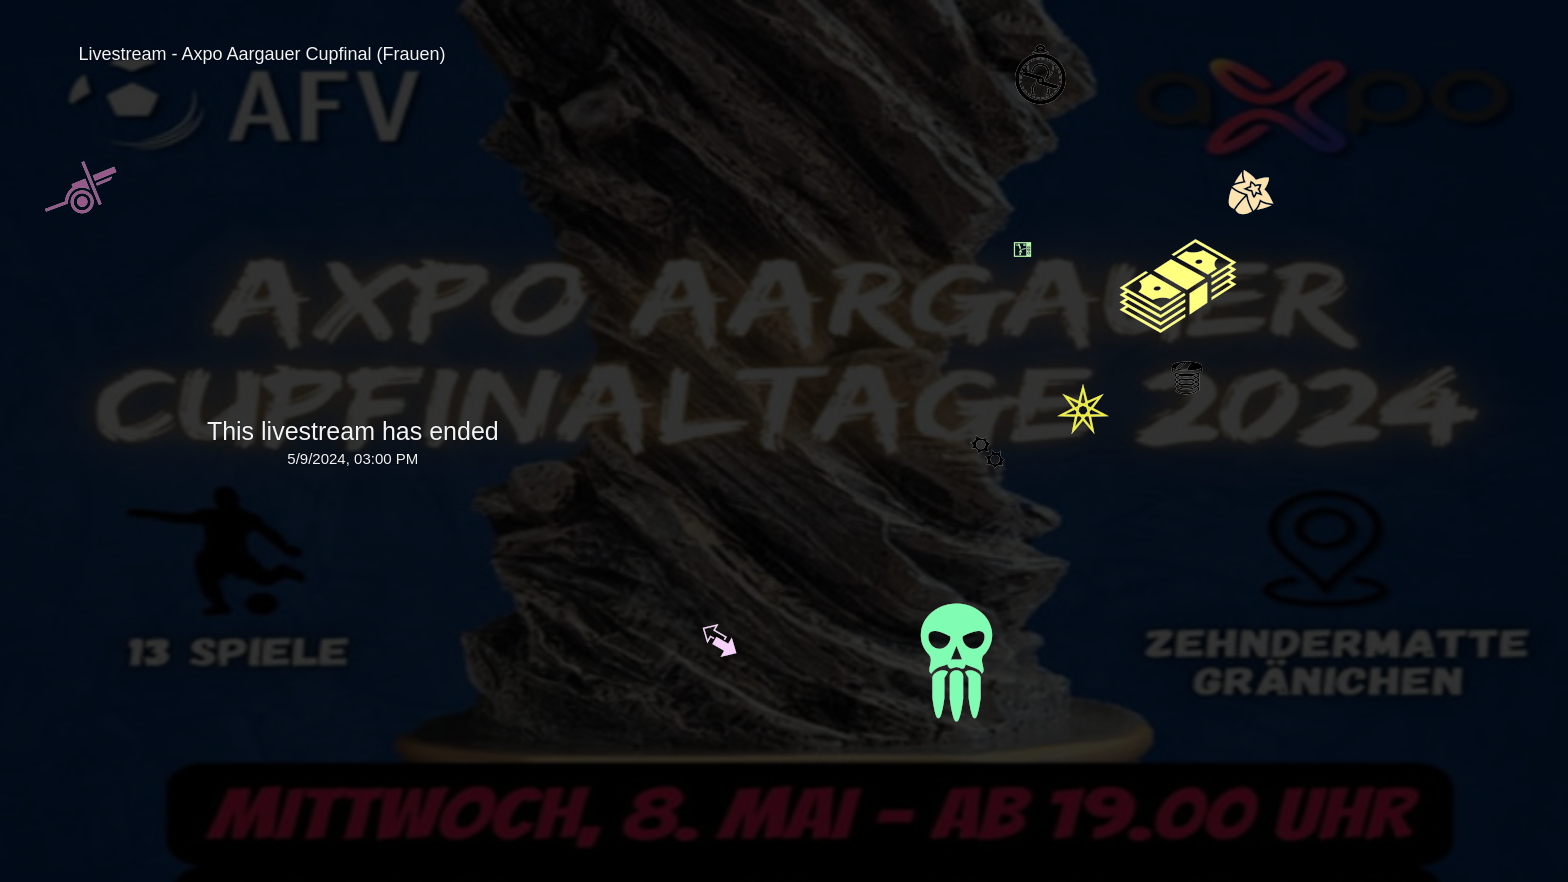 This screenshot has width=1568, height=882. I want to click on view your wallet or account balance, so click(1178, 286).